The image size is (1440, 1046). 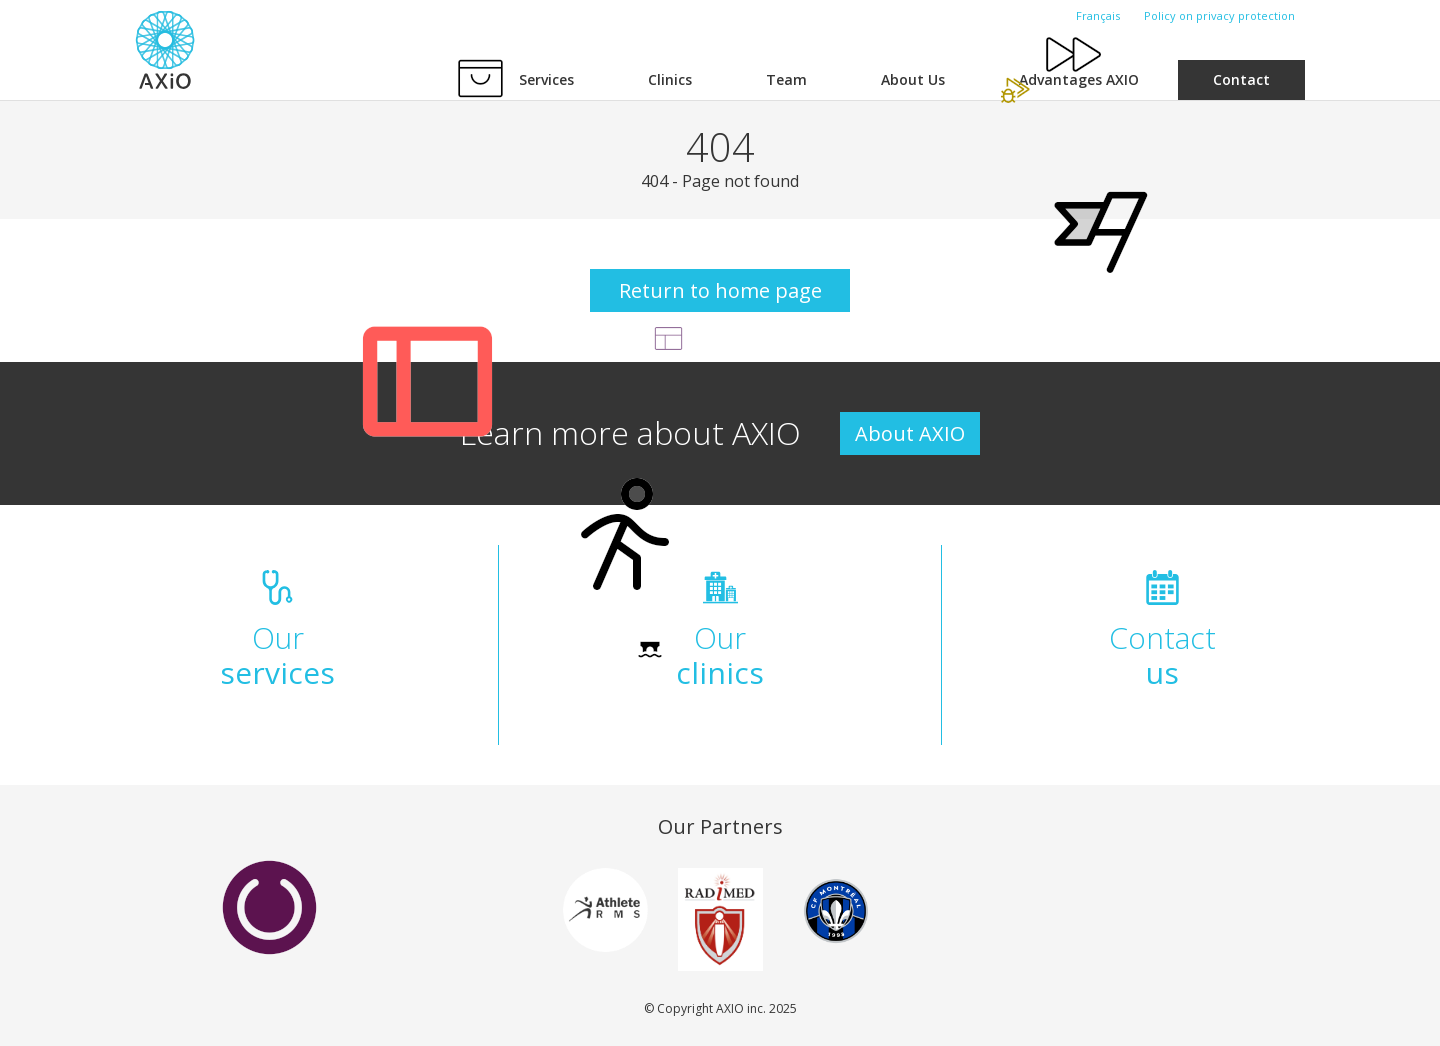 I want to click on indicates a bridge or water crossing location, so click(x=650, y=649).